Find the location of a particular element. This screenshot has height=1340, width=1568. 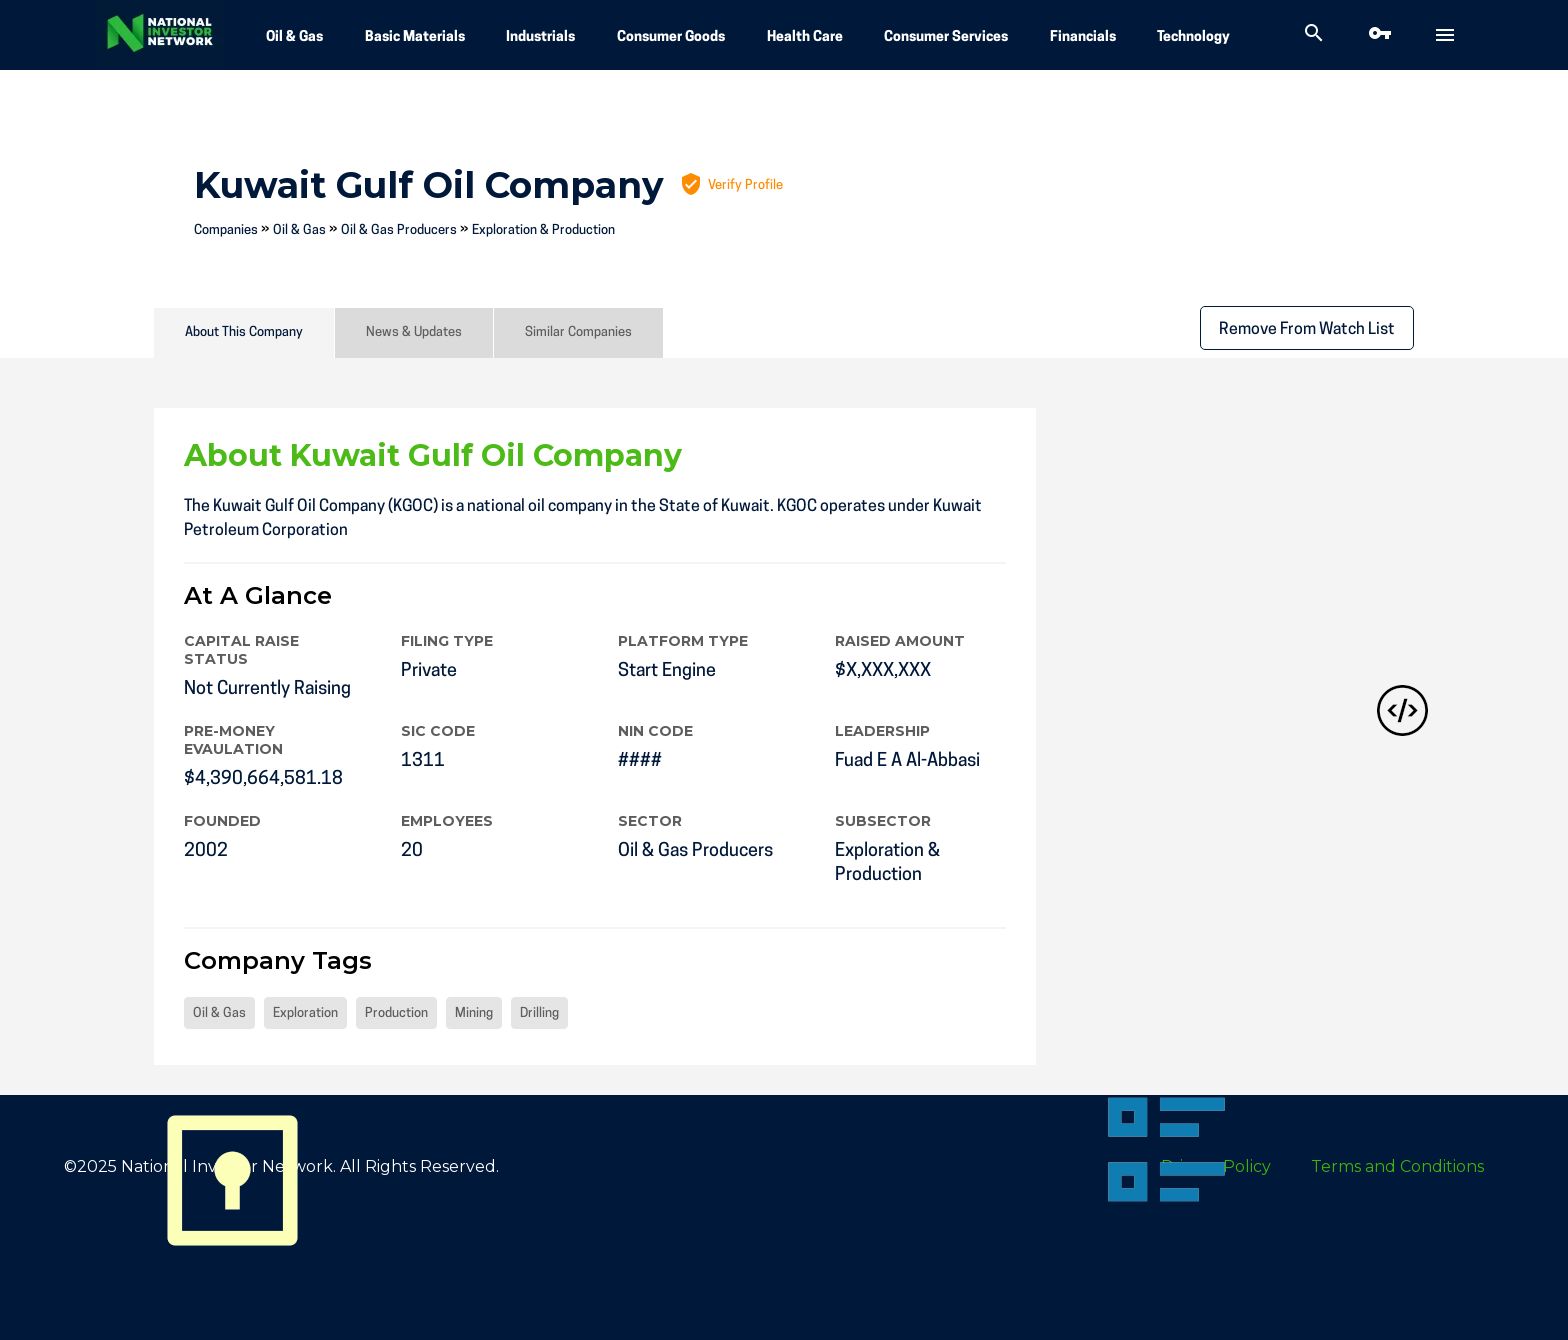

access door lock or security settings is located at coordinates (232, 1180).